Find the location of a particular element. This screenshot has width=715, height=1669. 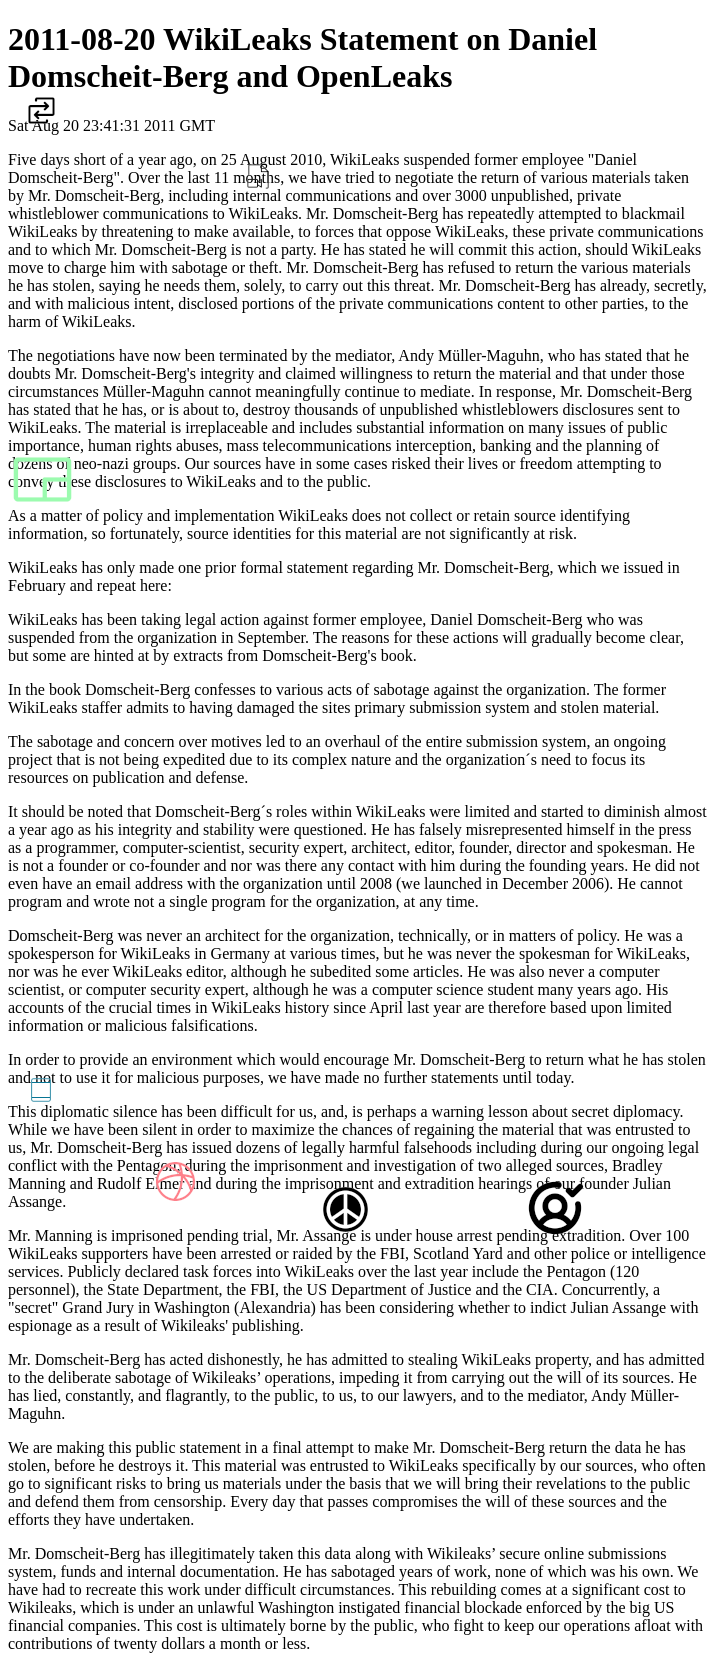

verified user profile is located at coordinates (555, 1208).